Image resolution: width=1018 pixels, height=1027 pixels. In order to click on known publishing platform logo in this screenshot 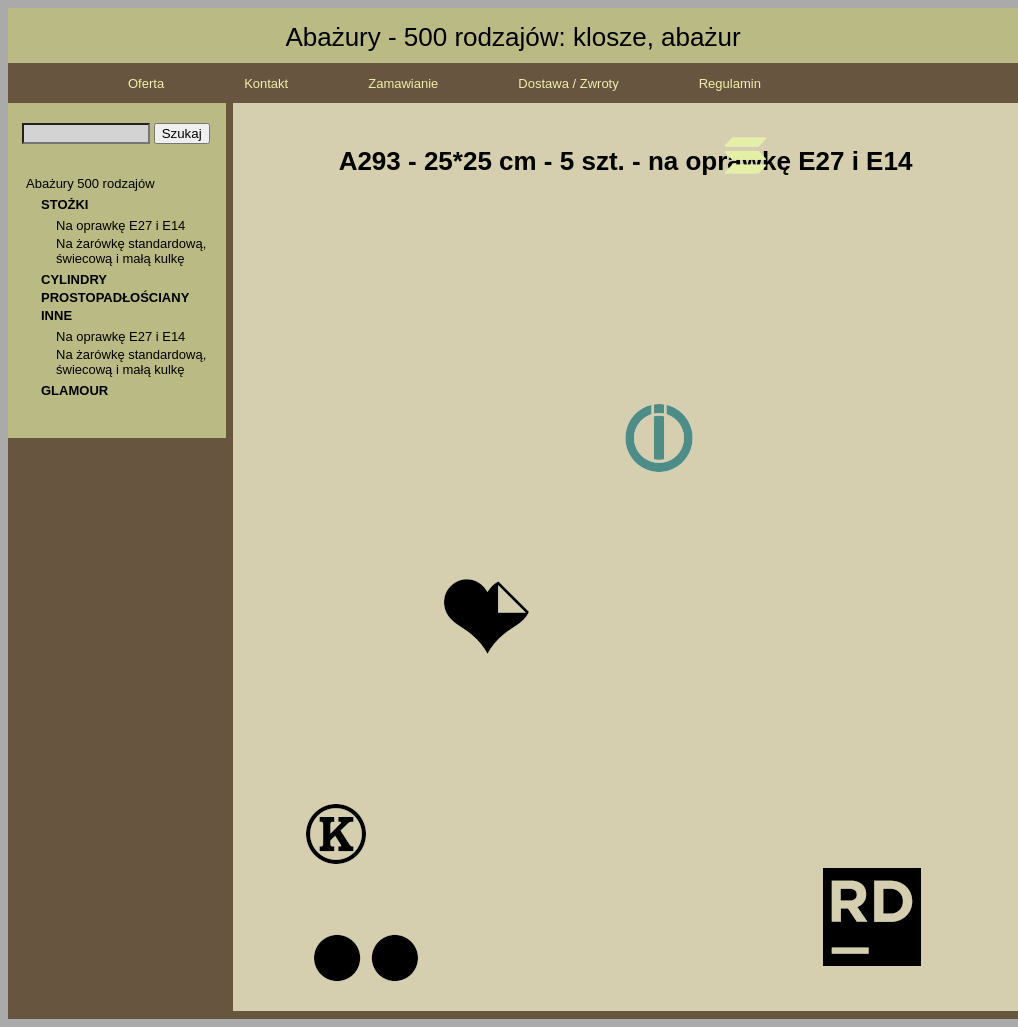, I will do `click(336, 834)`.